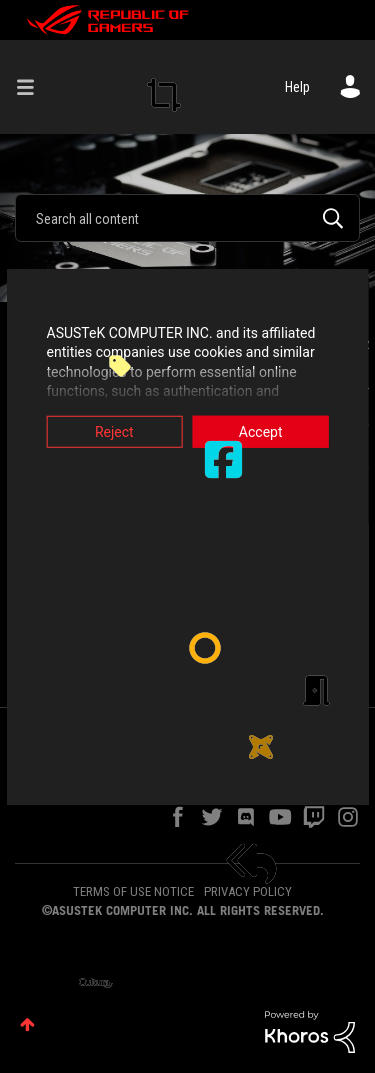 The height and width of the screenshot is (1073, 375). What do you see at coordinates (251, 864) in the screenshot?
I see `reply to all recipients` at bounding box center [251, 864].